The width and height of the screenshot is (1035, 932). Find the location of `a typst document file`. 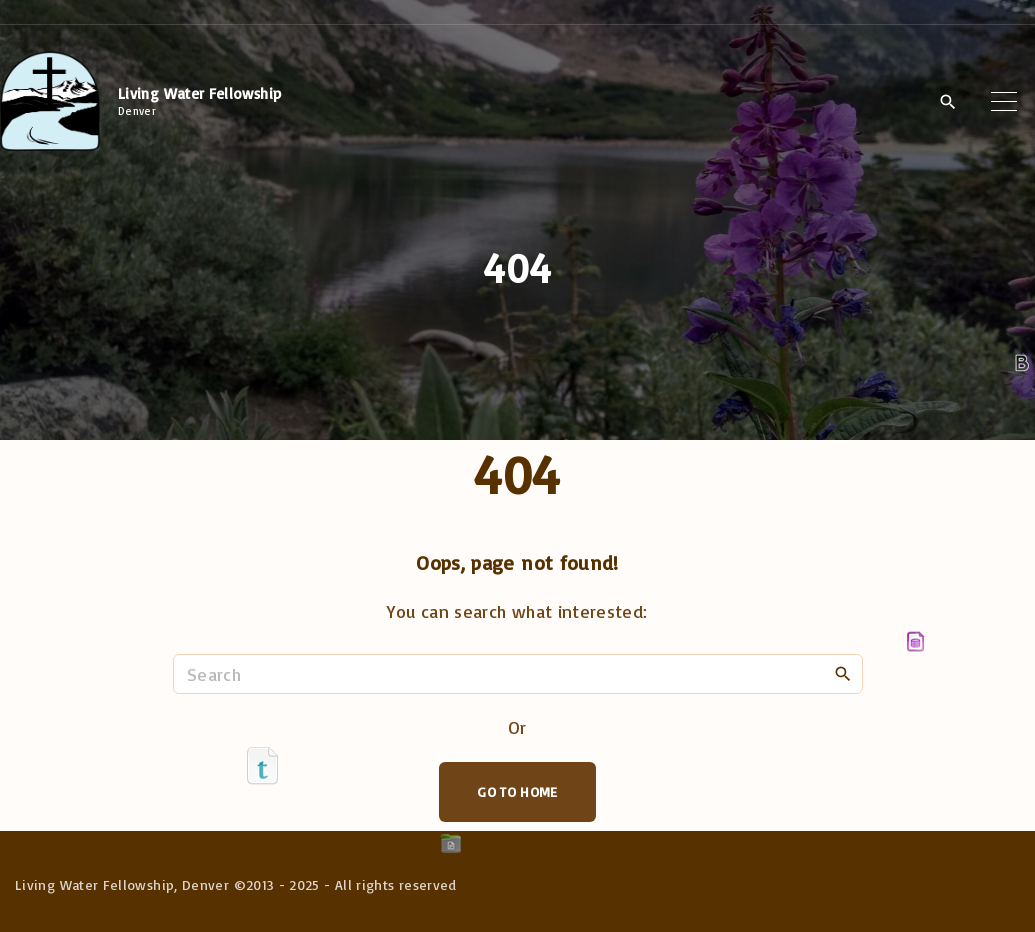

a typst document file is located at coordinates (262, 765).